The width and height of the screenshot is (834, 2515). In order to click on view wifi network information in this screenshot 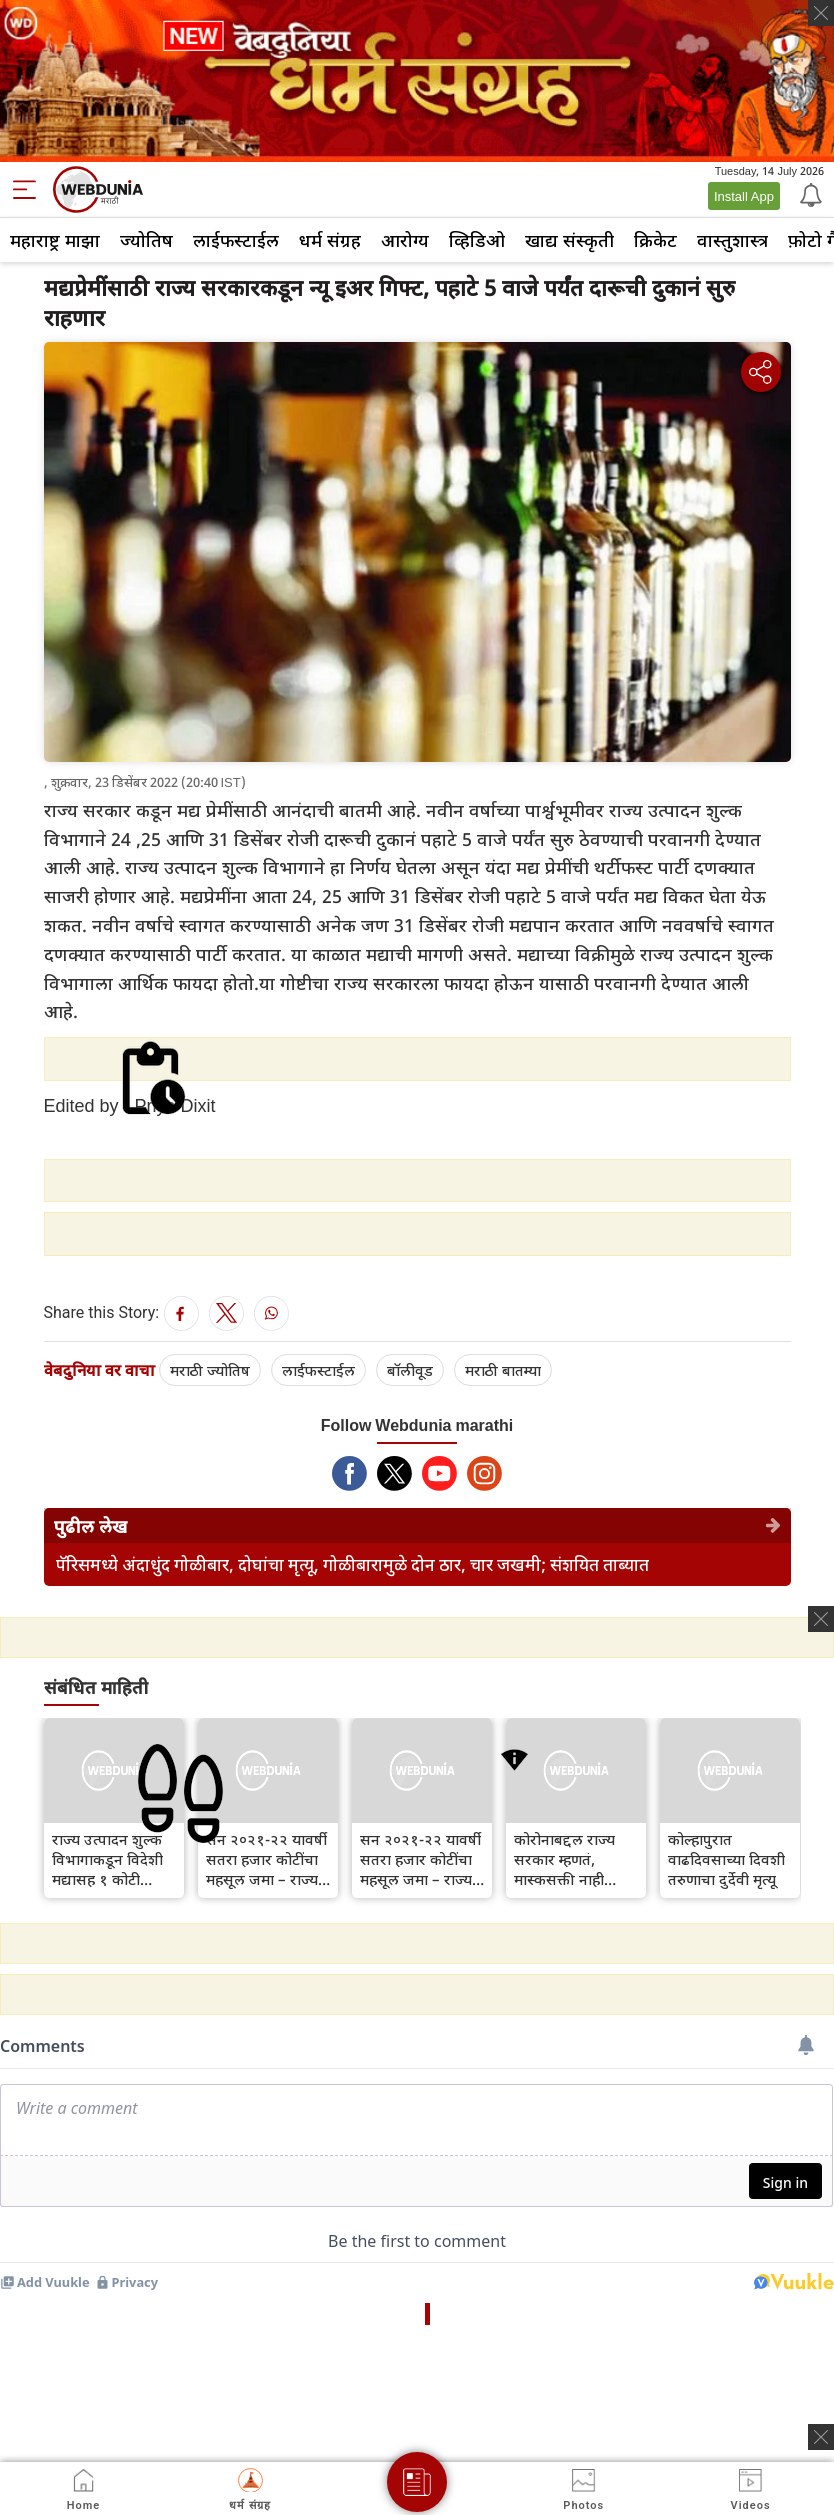, I will do `click(514, 1759)`.